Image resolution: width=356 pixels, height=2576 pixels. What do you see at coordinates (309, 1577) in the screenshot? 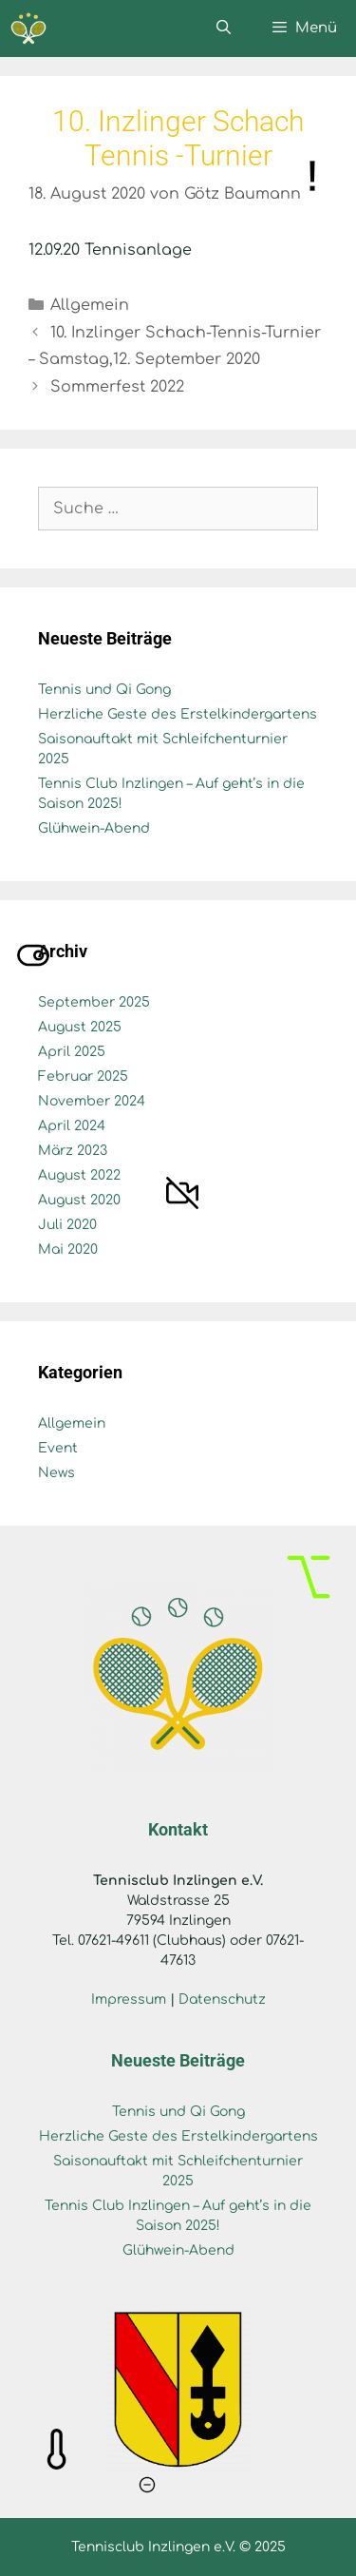
I see `access additional options or settings` at bounding box center [309, 1577].